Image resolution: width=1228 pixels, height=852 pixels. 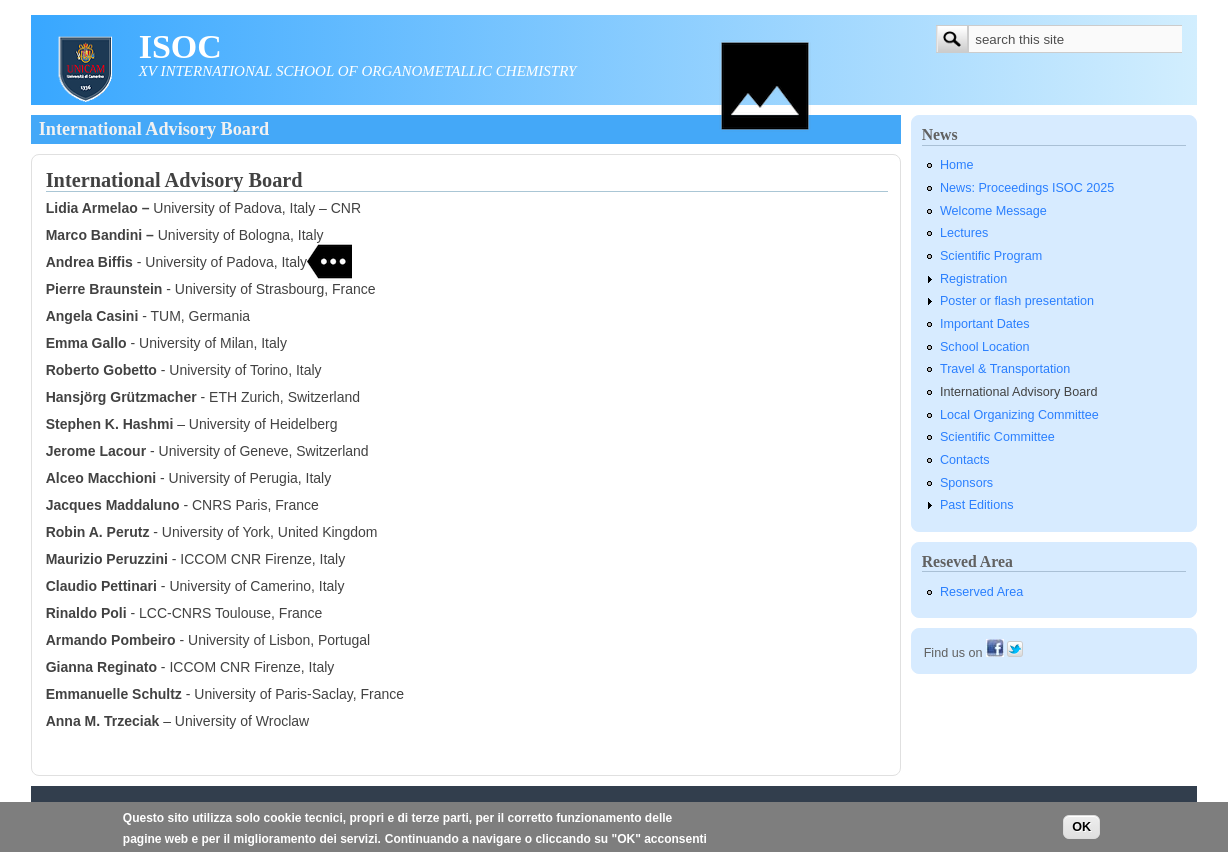 I want to click on view more options or actions, so click(x=329, y=261).